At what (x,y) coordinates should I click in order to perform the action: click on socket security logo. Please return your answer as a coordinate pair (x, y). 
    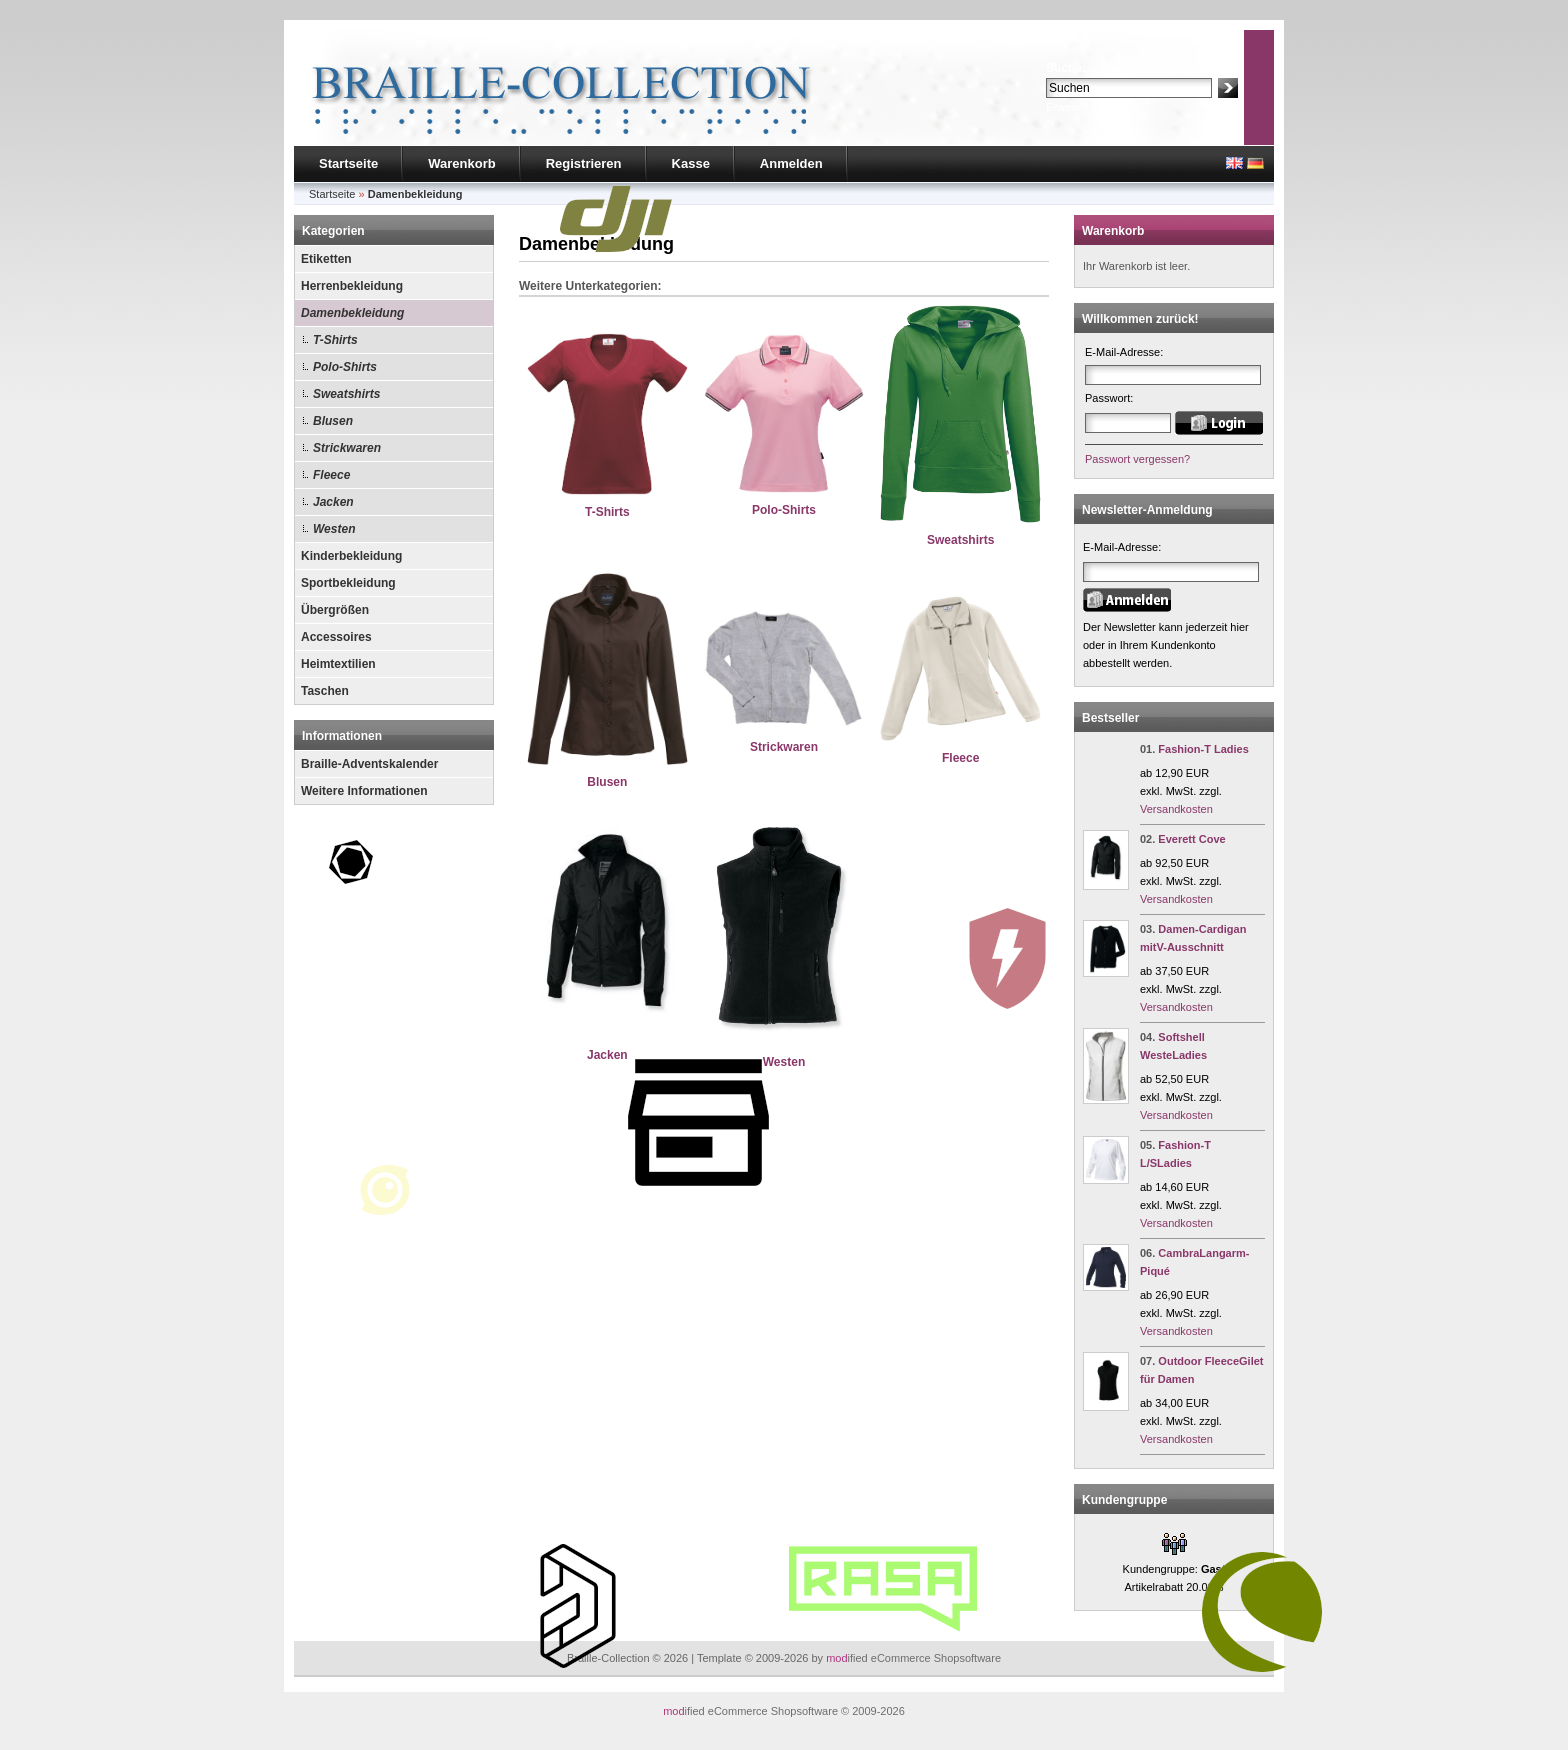
    Looking at the image, I should click on (1007, 958).